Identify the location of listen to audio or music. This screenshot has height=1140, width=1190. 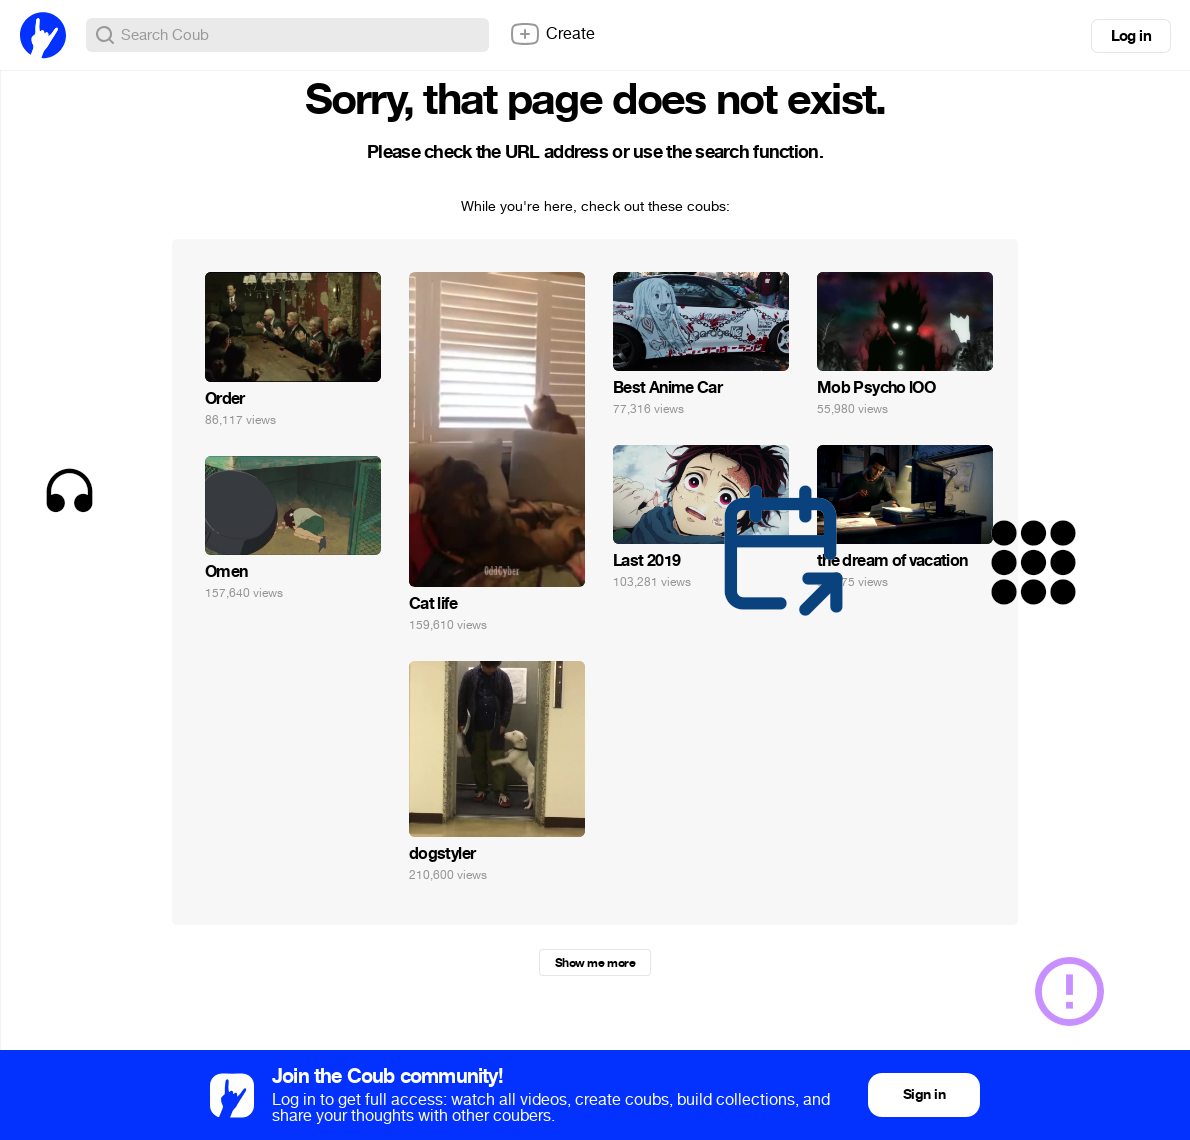
(69, 491).